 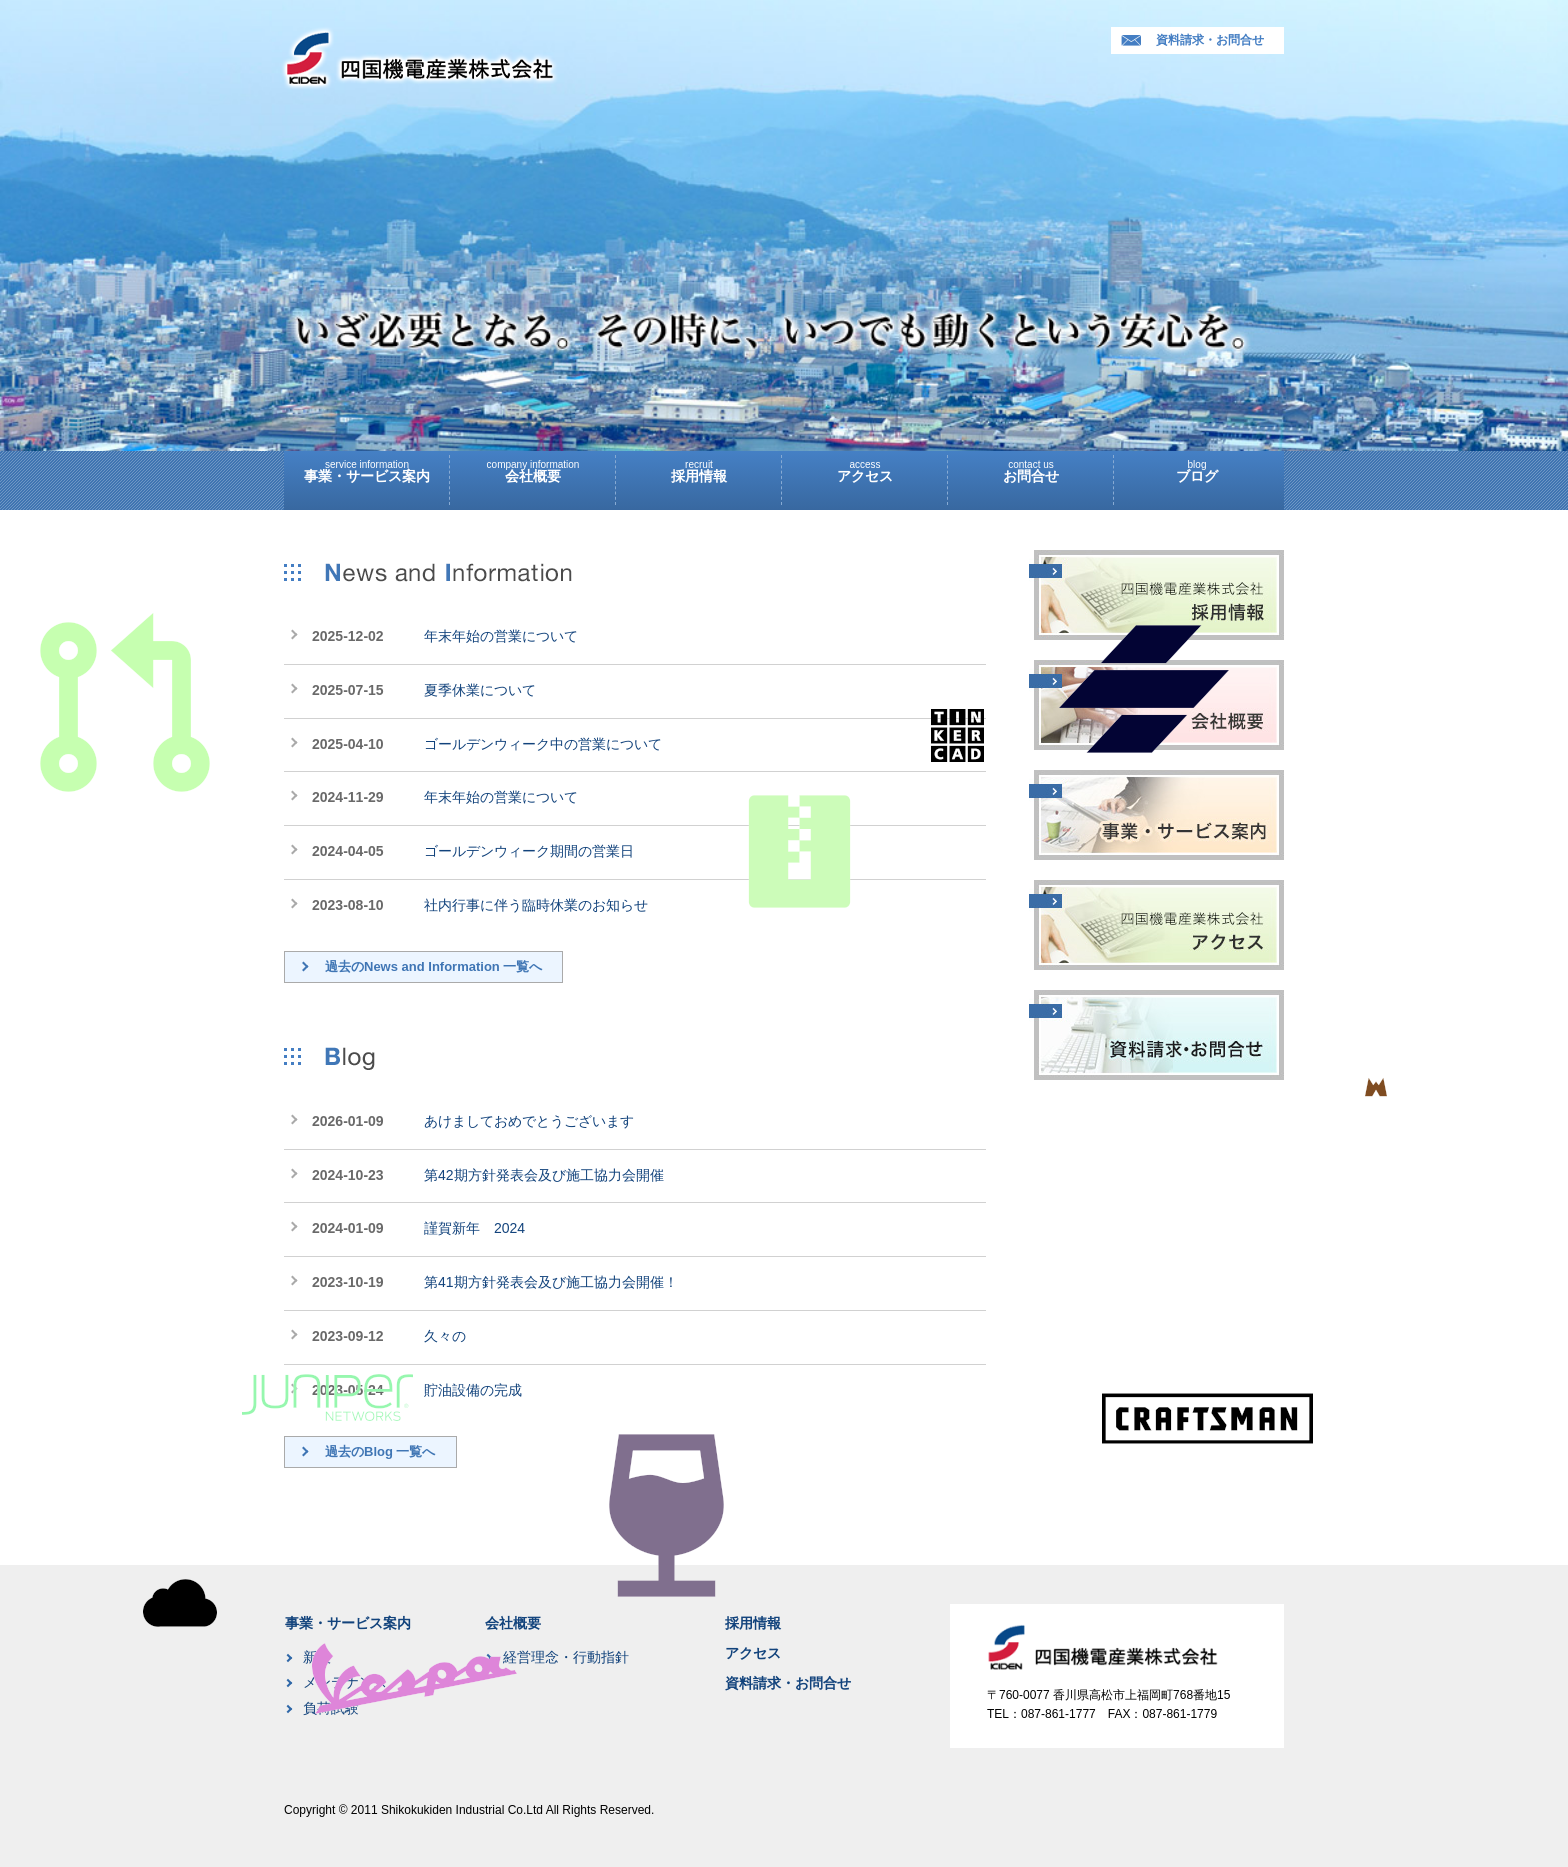 I want to click on access iCloud storage and settings, so click(x=180, y=1603).